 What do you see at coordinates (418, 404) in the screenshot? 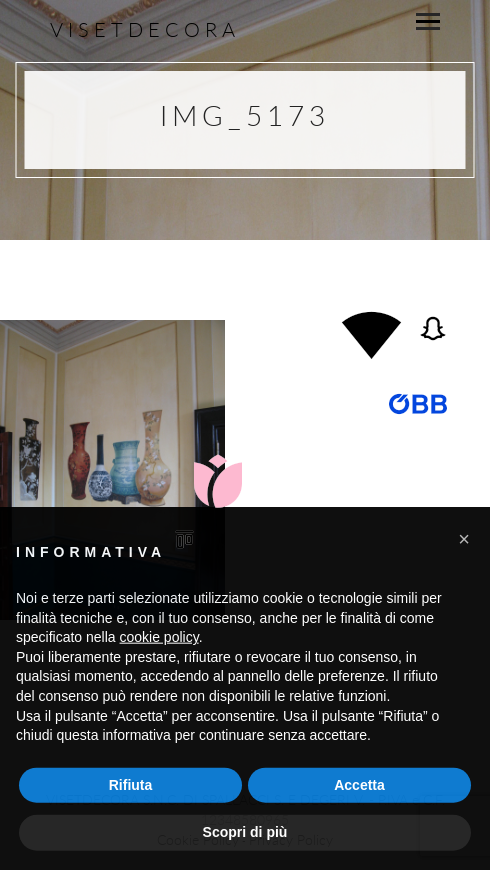
I see `navigate to ÖBB austrian railway services` at bounding box center [418, 404].